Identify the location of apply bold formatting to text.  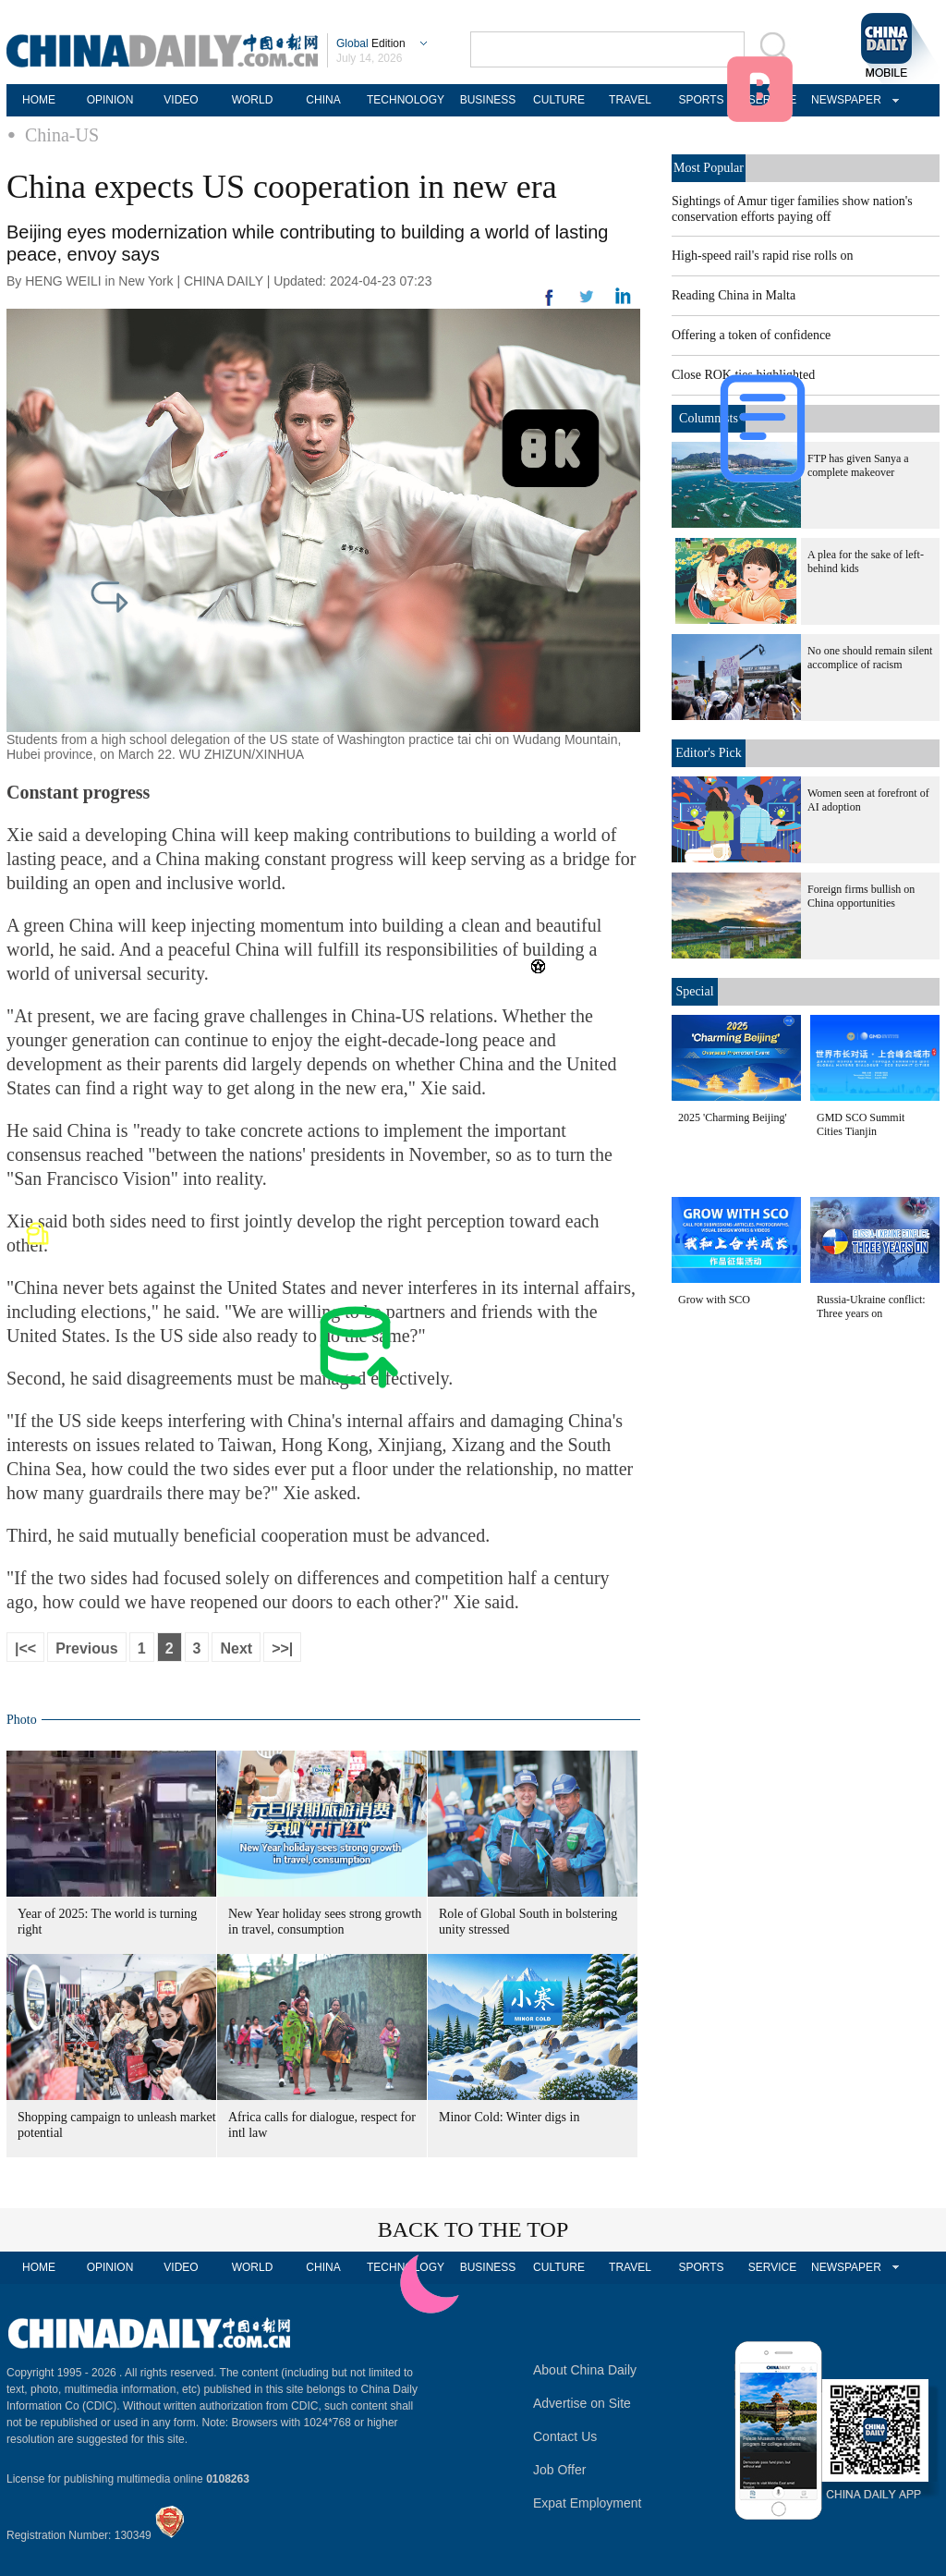
(759, 89).